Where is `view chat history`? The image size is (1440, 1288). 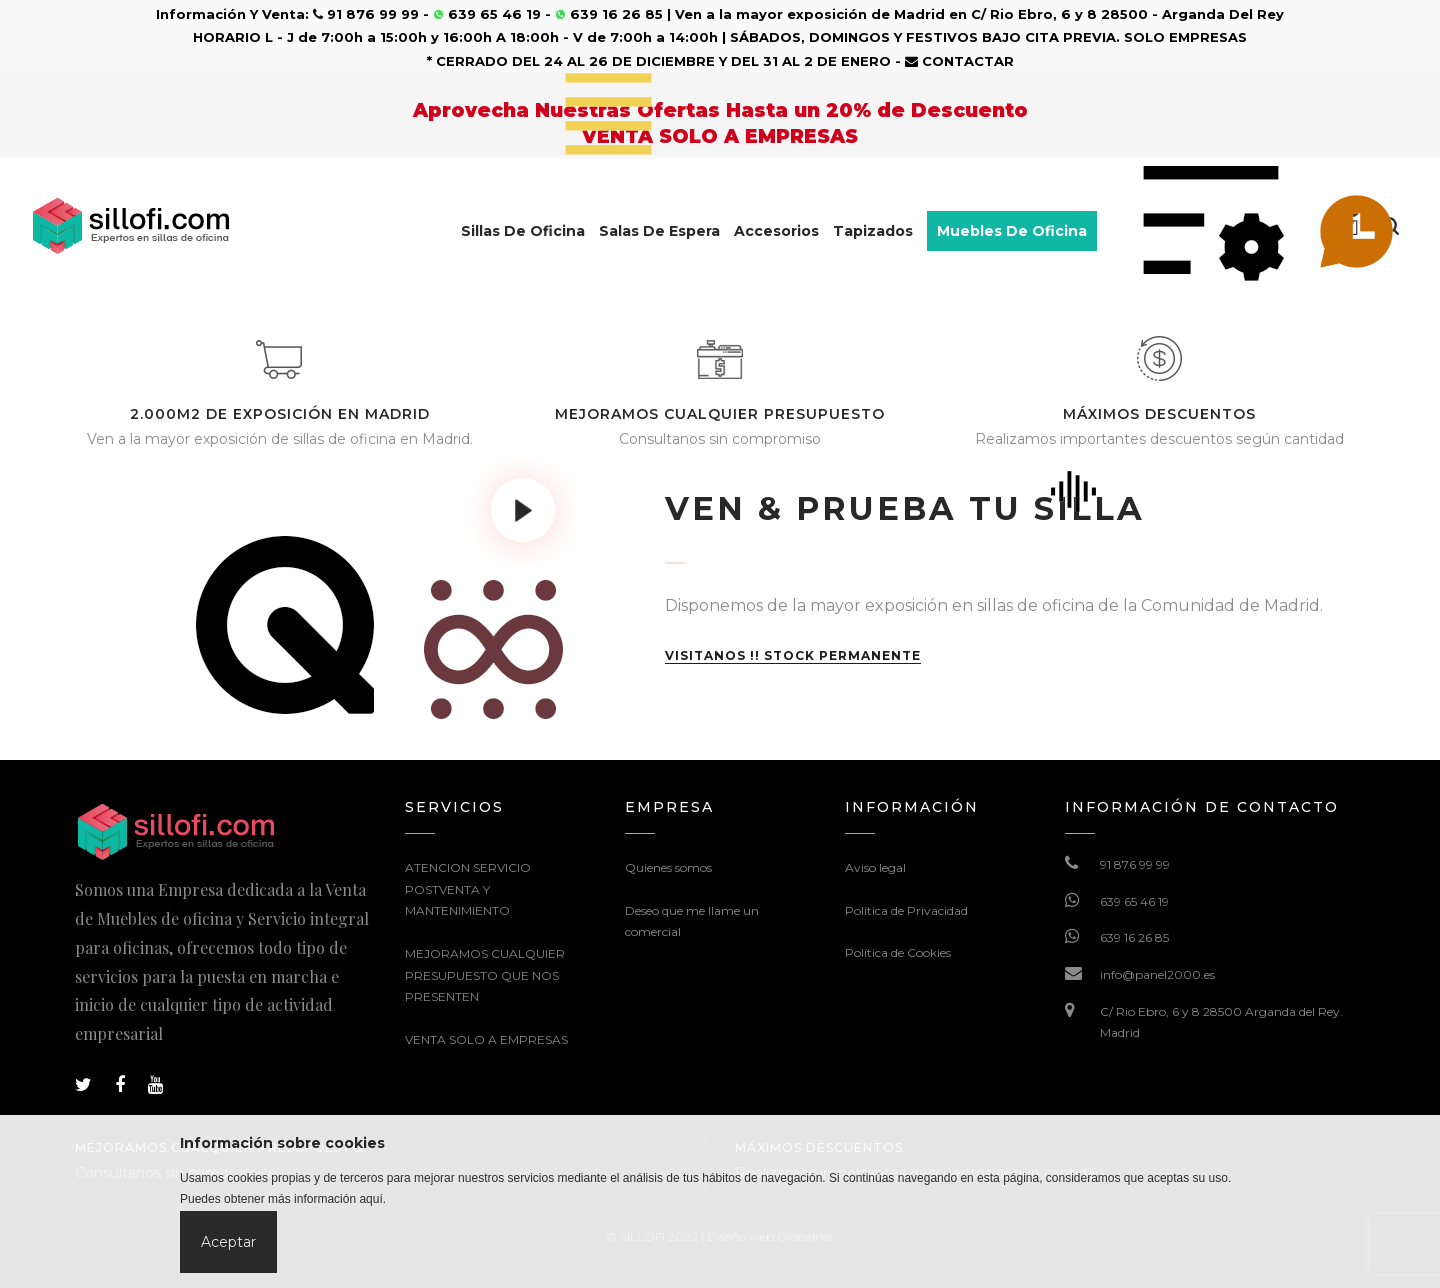
view chat history is located at coordinates (1356, 231).